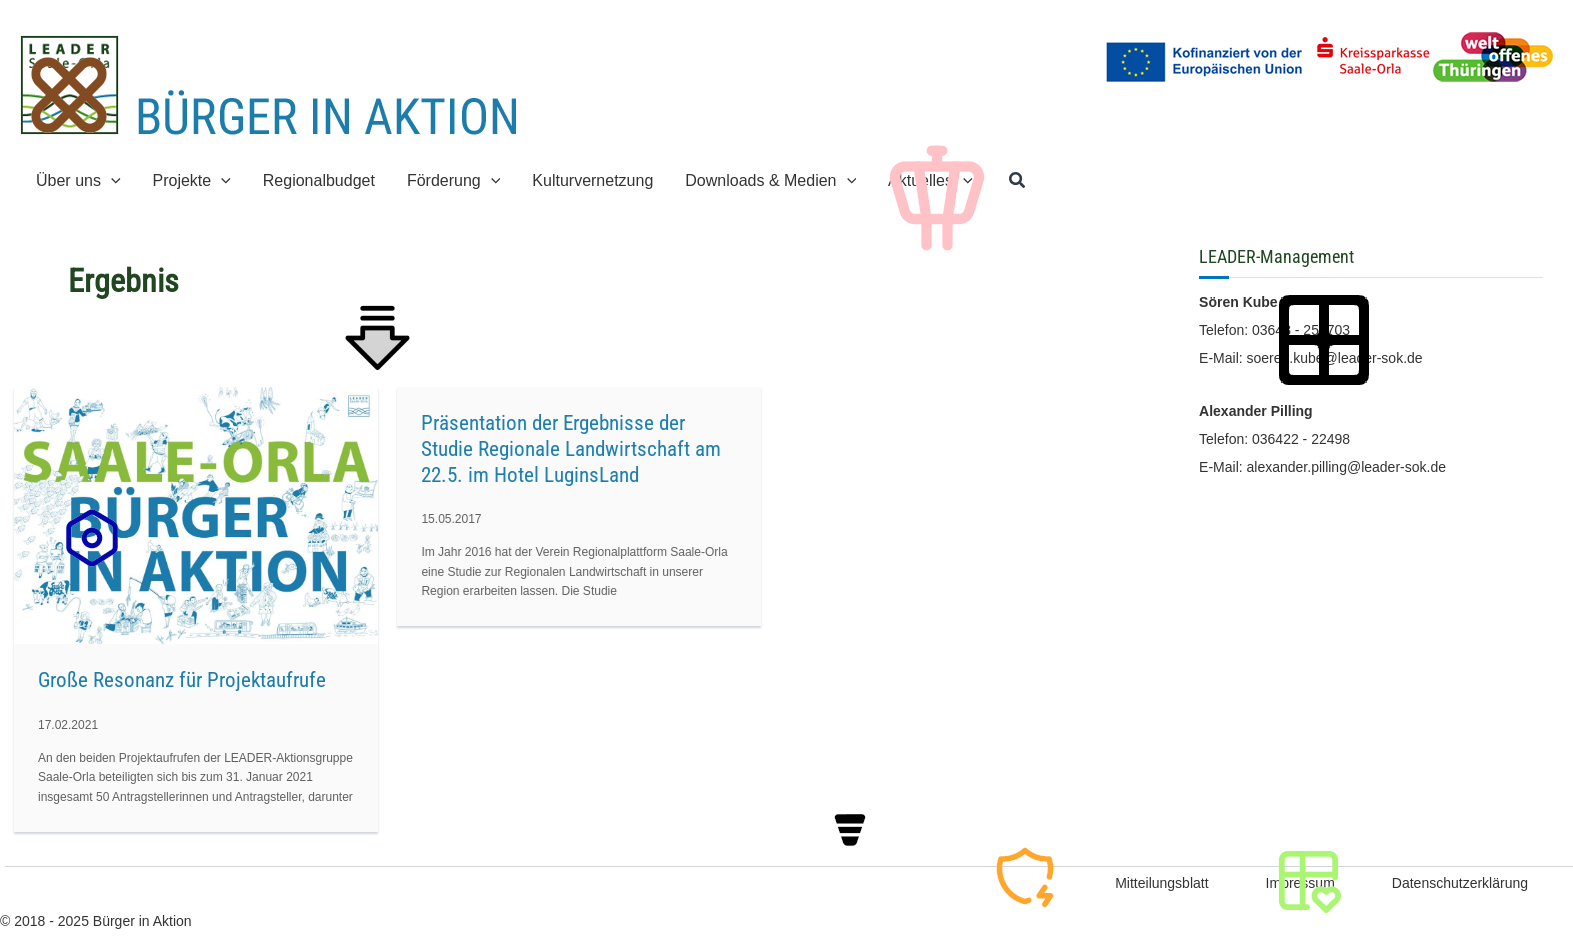 This screenshot has width=1573, height=937. Describe the element at coordinates (937, 198) in the screenshot. I see `access air traffic control features` at that location.